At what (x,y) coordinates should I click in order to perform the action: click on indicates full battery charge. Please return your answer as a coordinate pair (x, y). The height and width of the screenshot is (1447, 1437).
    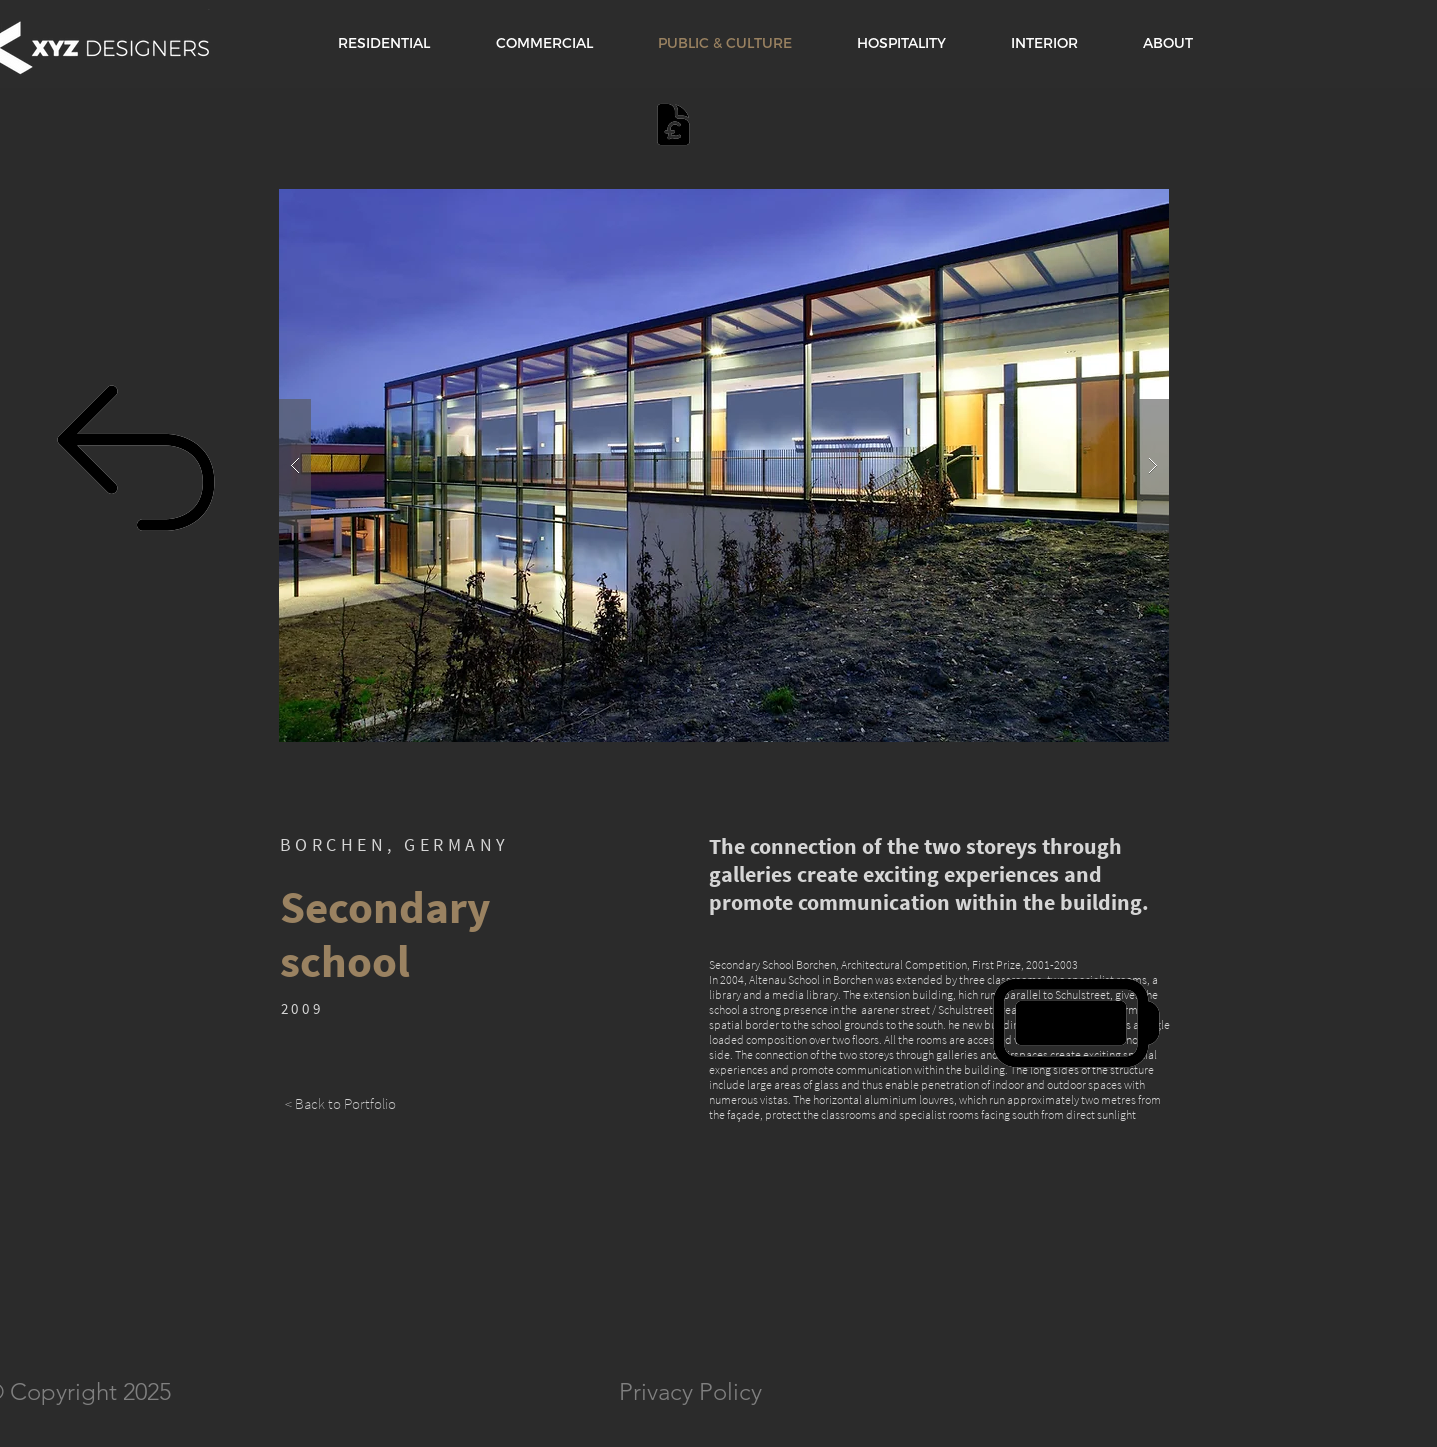
    Looking at the image, I should click on (1076, 1017).